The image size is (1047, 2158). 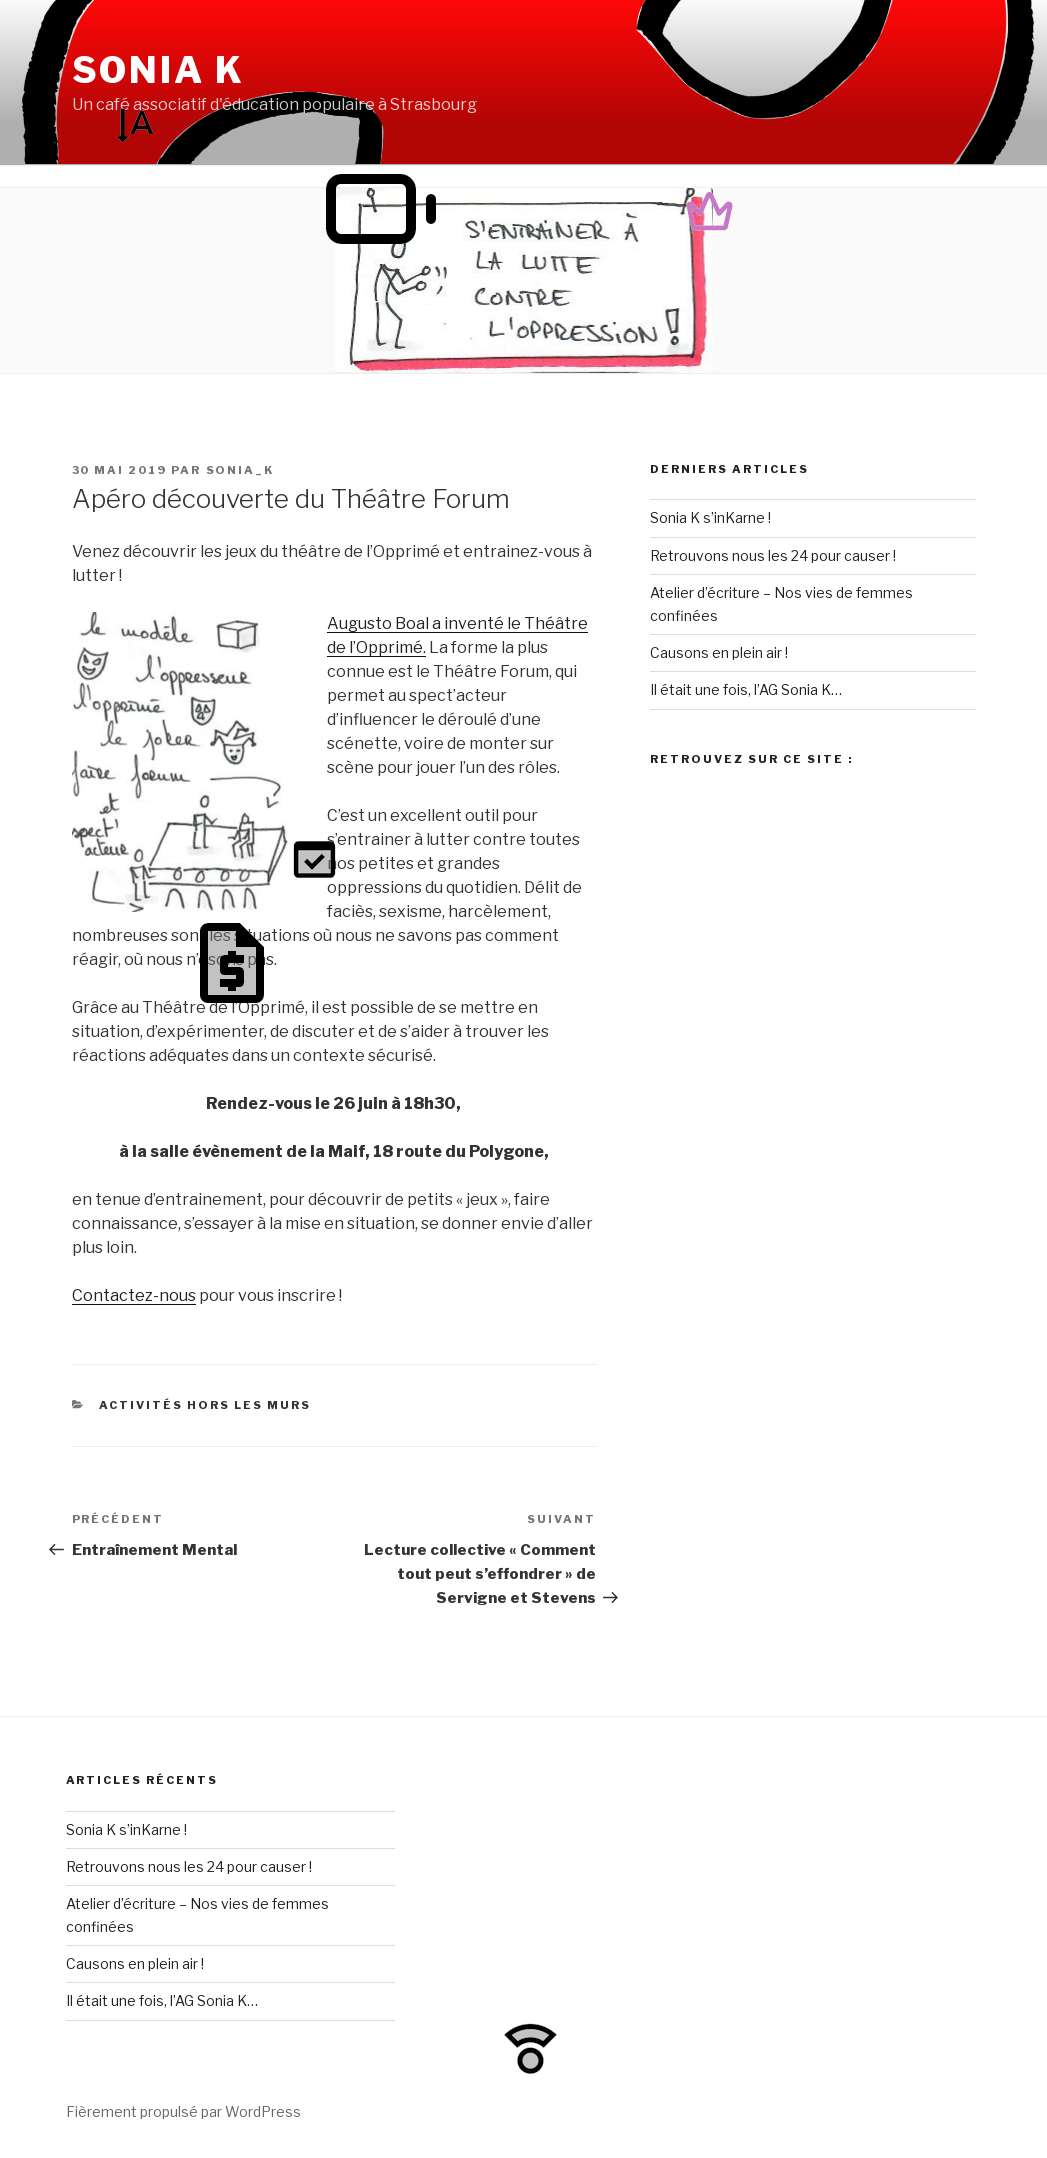 What do you see at coordinates (232, 963) in the screenshot?
I see `request a price quote or estimate` at bounding box center [232, 963].